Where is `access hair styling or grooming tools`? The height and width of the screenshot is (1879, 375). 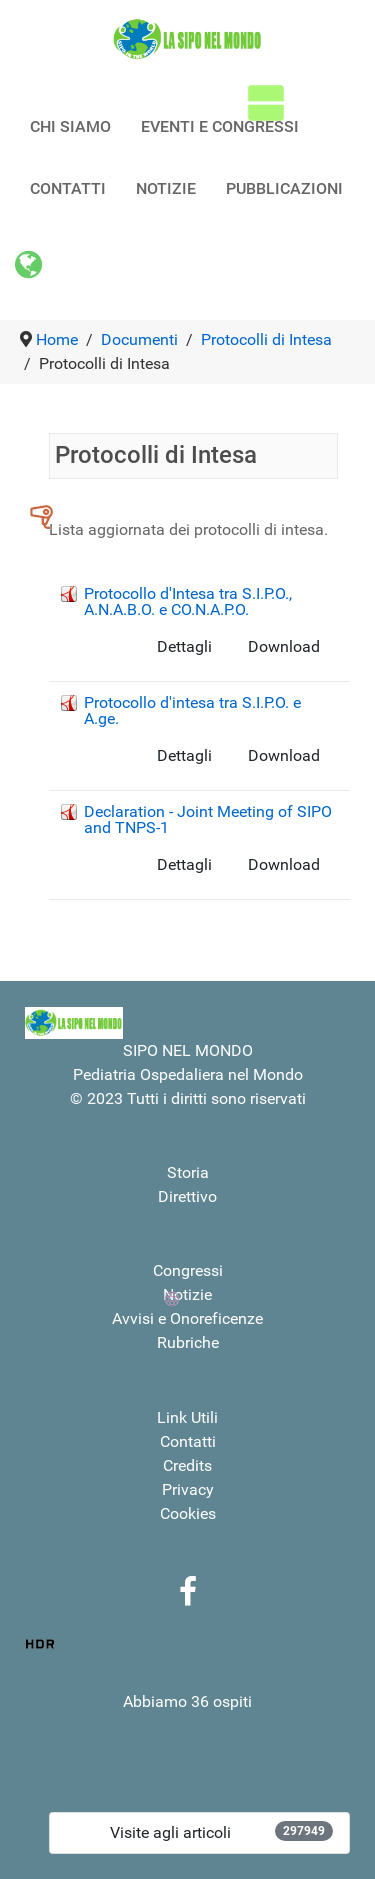 access hair styling or grooming tools is located at coordinates (42, 516).